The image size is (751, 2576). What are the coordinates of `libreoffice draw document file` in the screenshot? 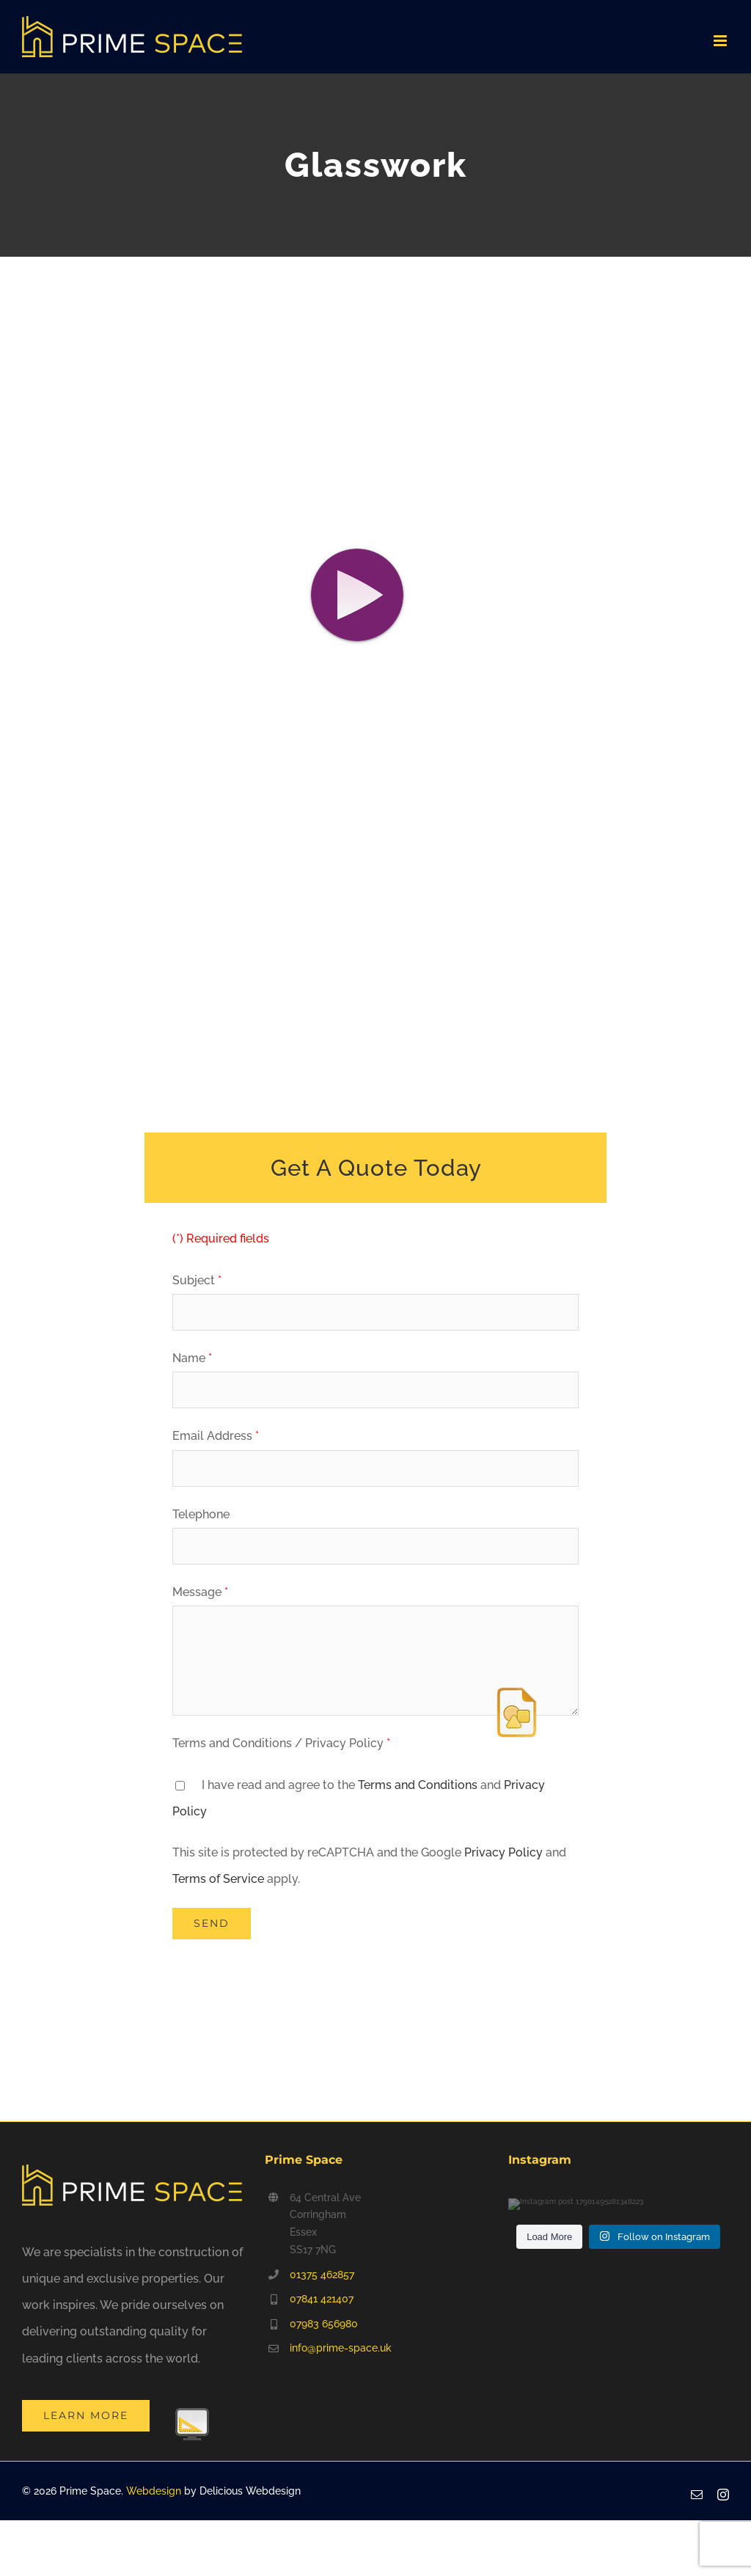 It's located at (516, 1712).